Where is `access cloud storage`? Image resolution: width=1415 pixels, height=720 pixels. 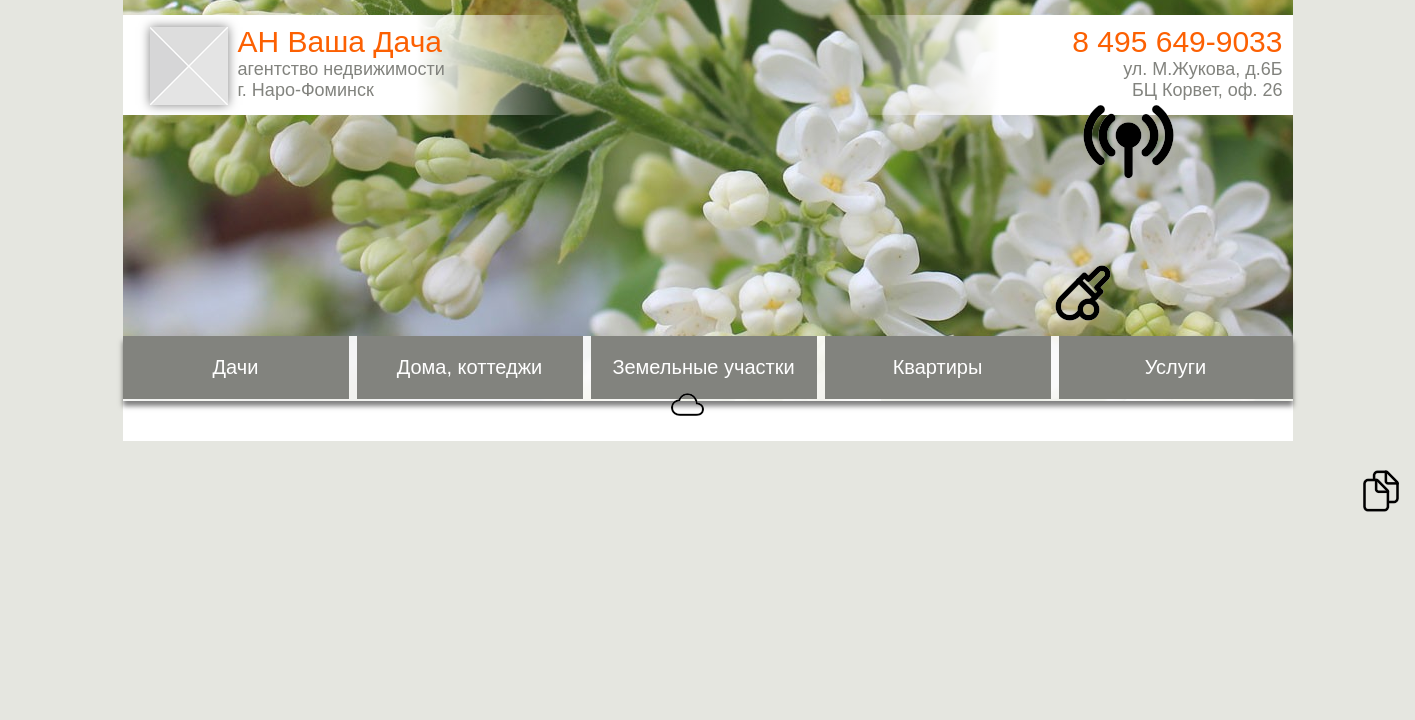 access cloud storage is located at coordinates (687, 404).